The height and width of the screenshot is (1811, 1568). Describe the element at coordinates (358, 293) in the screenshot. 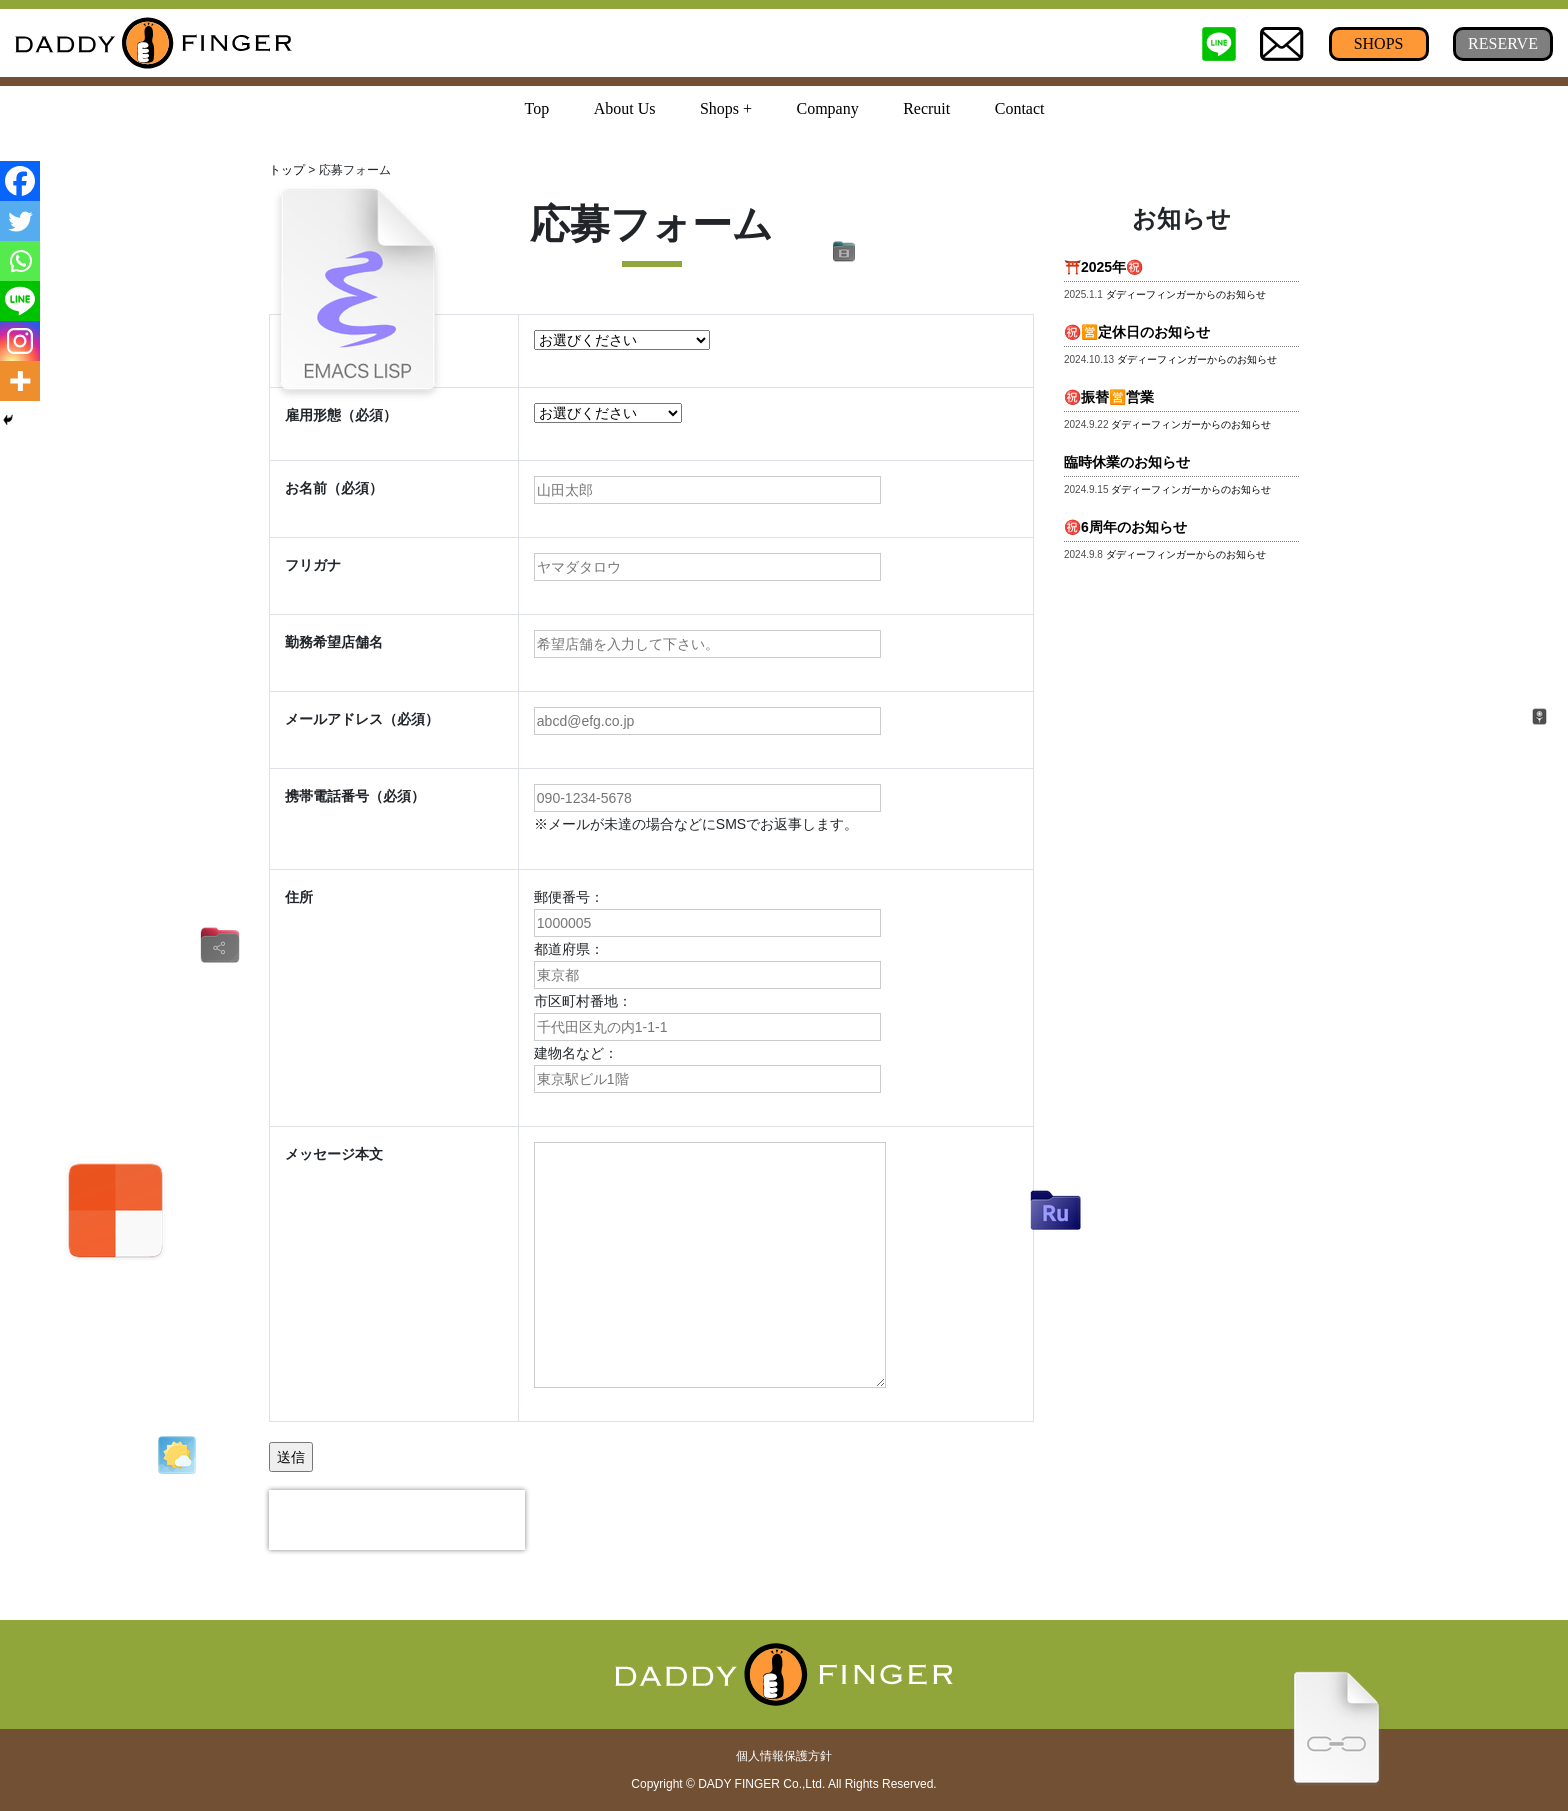

I see `an emacs lisp source code file` at that location.